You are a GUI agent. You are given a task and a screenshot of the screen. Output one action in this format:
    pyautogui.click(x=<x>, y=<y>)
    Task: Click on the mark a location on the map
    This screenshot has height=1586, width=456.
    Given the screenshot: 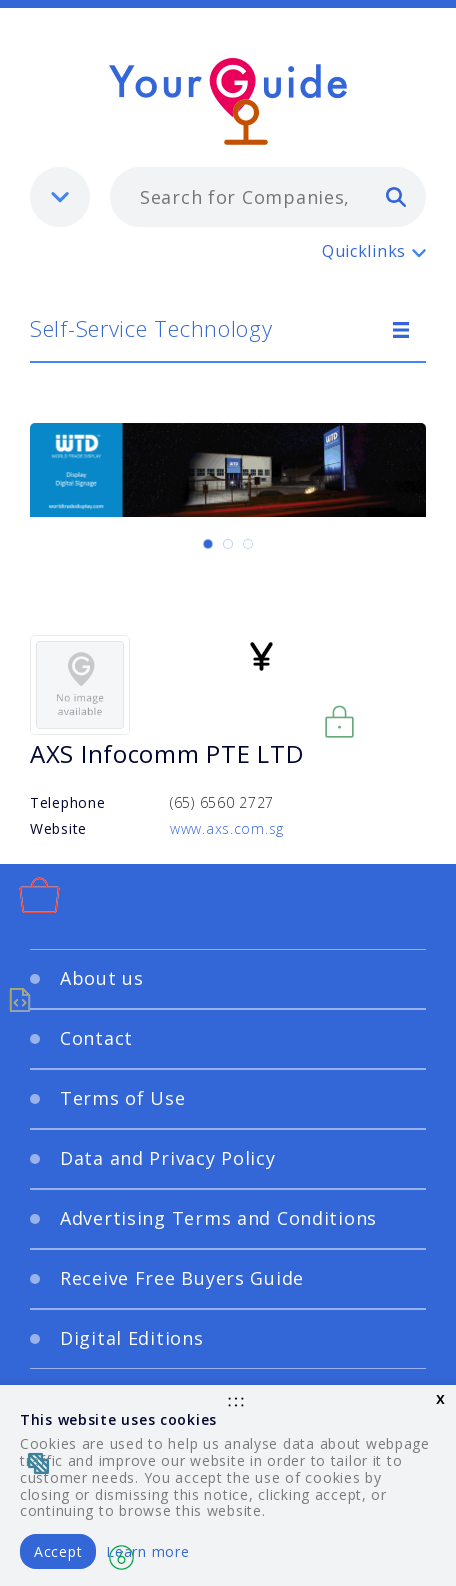 What is the action you would take?
    pyautogui.click(x=246, y=123)
    